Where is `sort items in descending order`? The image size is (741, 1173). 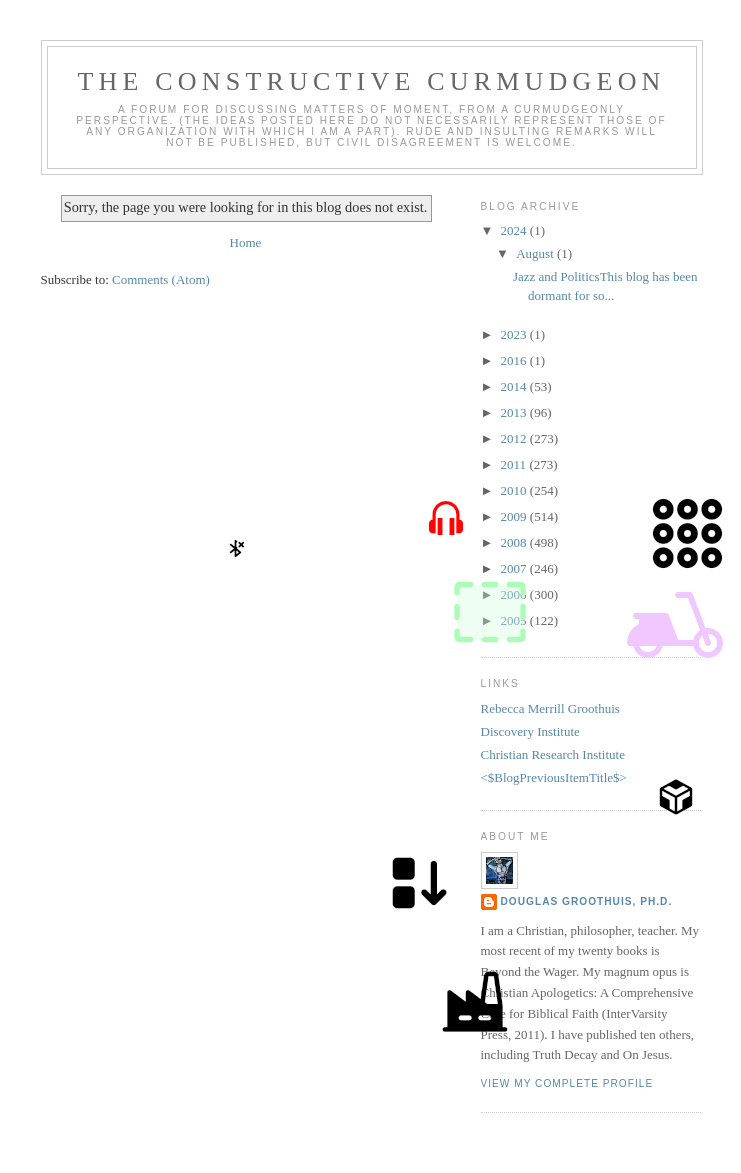
sort items in descending order is located at coordinates (418, 883).